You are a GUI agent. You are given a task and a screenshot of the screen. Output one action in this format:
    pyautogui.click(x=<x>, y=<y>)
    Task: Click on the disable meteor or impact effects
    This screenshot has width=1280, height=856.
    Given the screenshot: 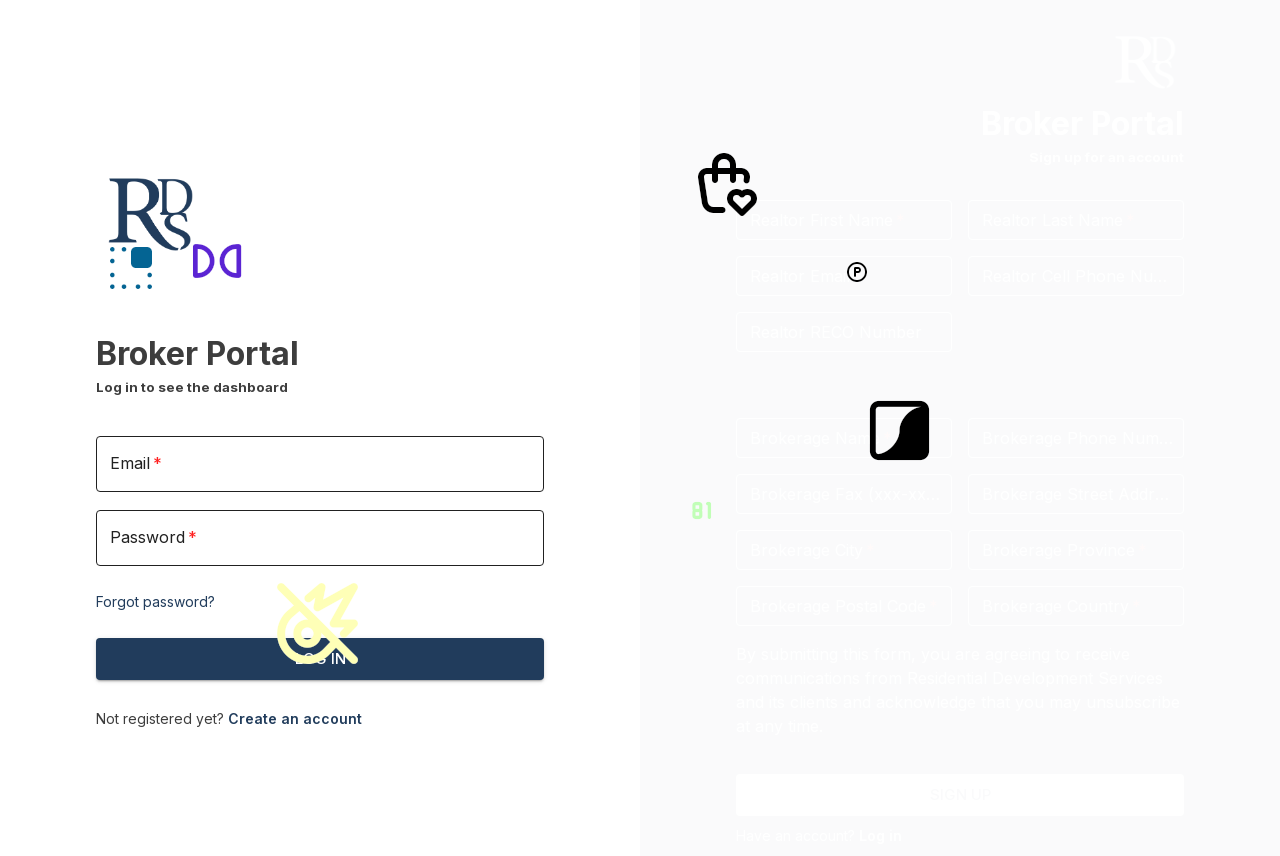 What is the action you would take?
    pyautogui.click(x=317, y=623)
    